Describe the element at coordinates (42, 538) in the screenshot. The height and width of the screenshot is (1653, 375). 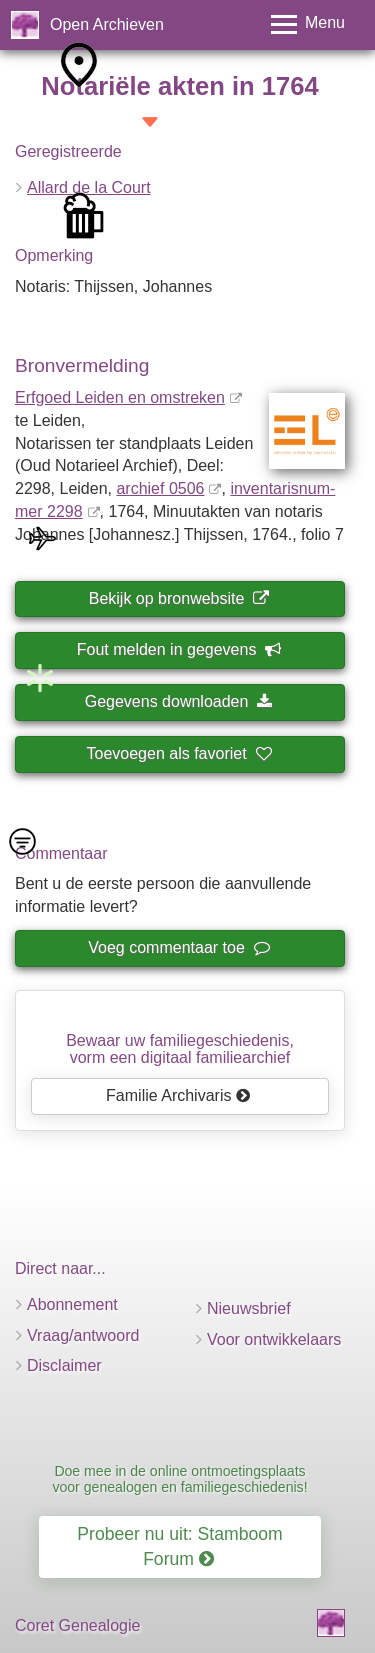
I see `enable airplane mode` at that location.